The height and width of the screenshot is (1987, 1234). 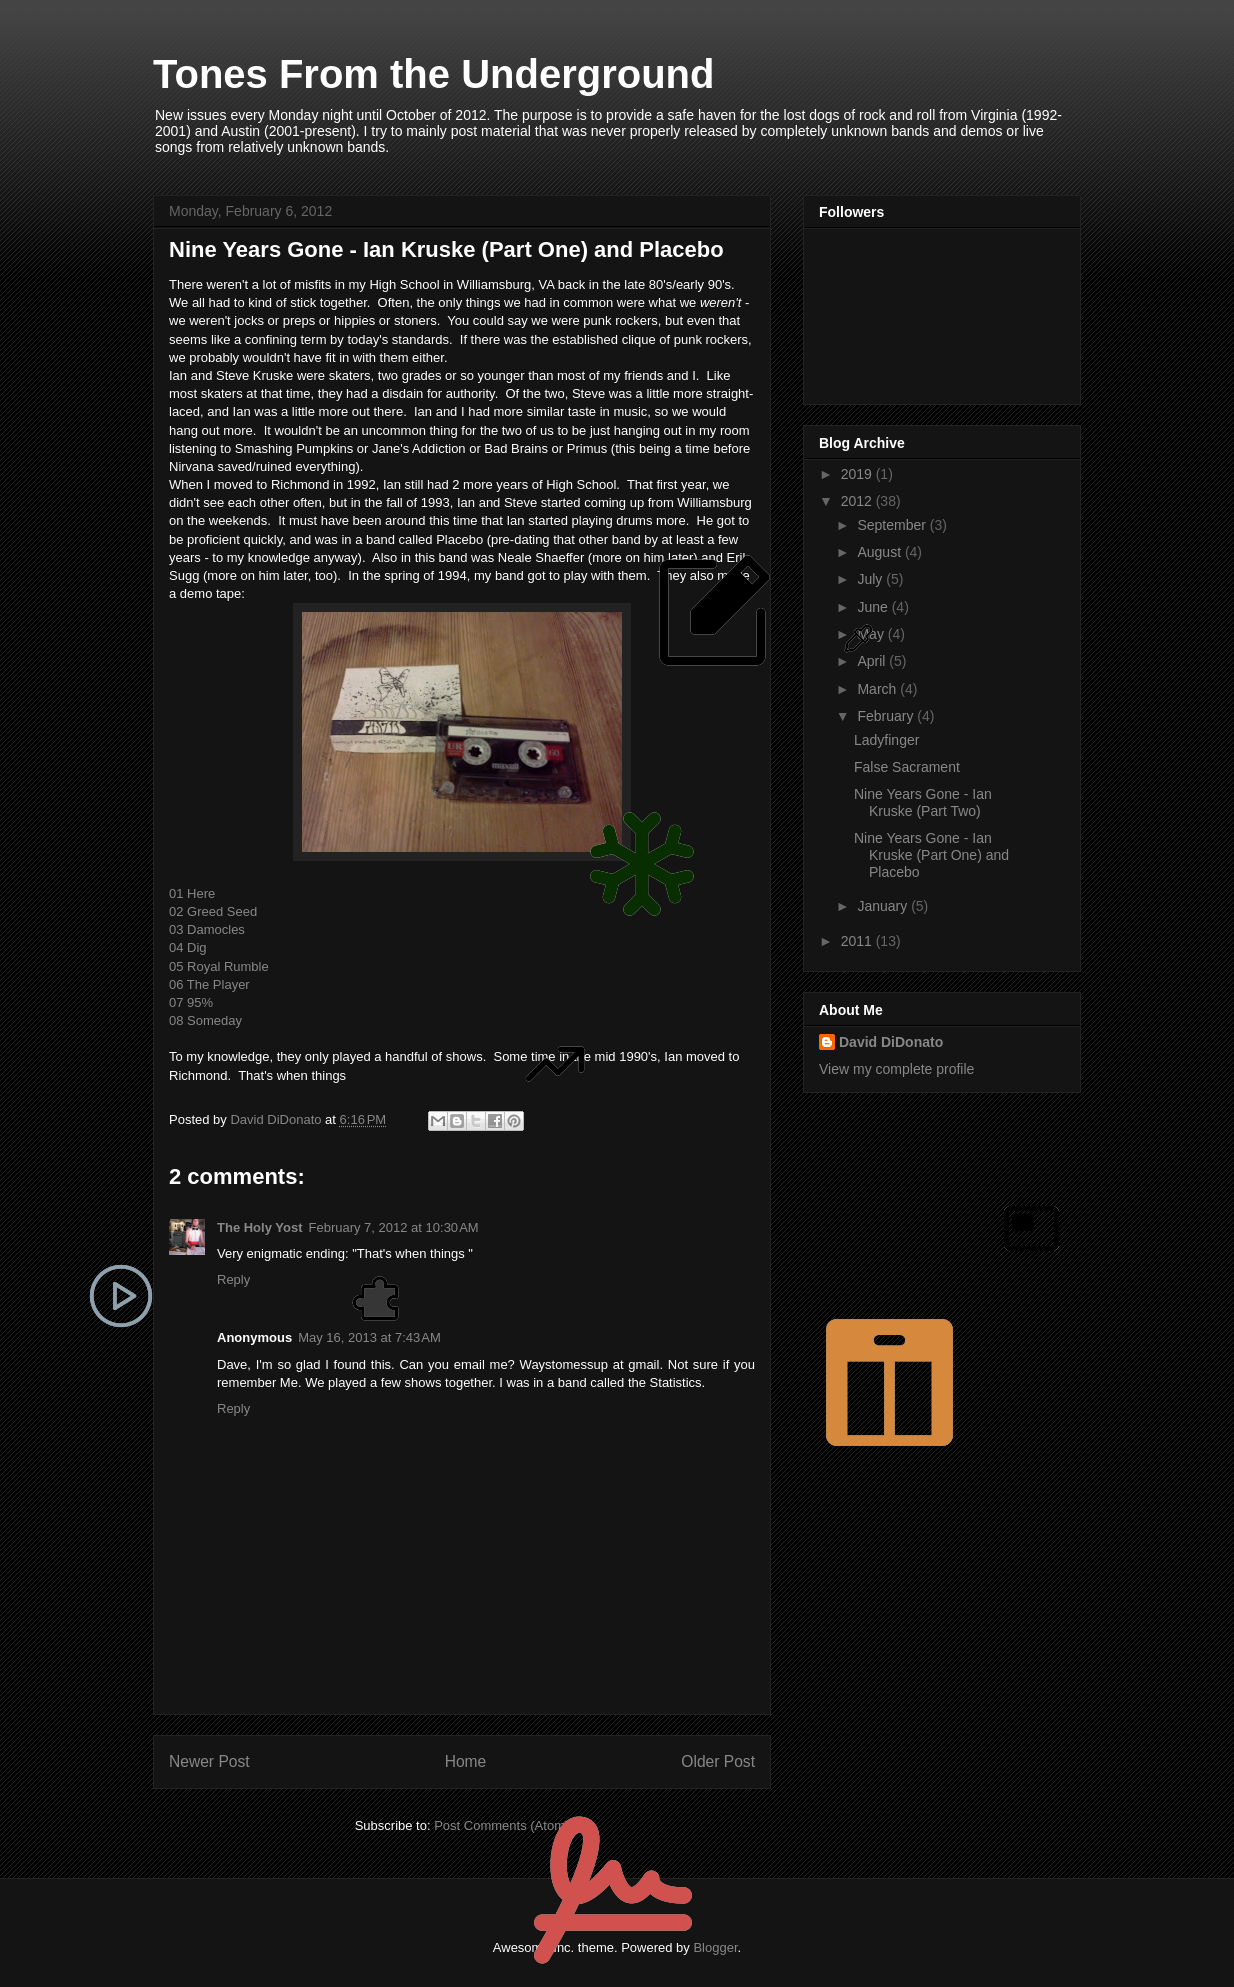 I want to click on play media or video content, so click(x=121, y=1296).